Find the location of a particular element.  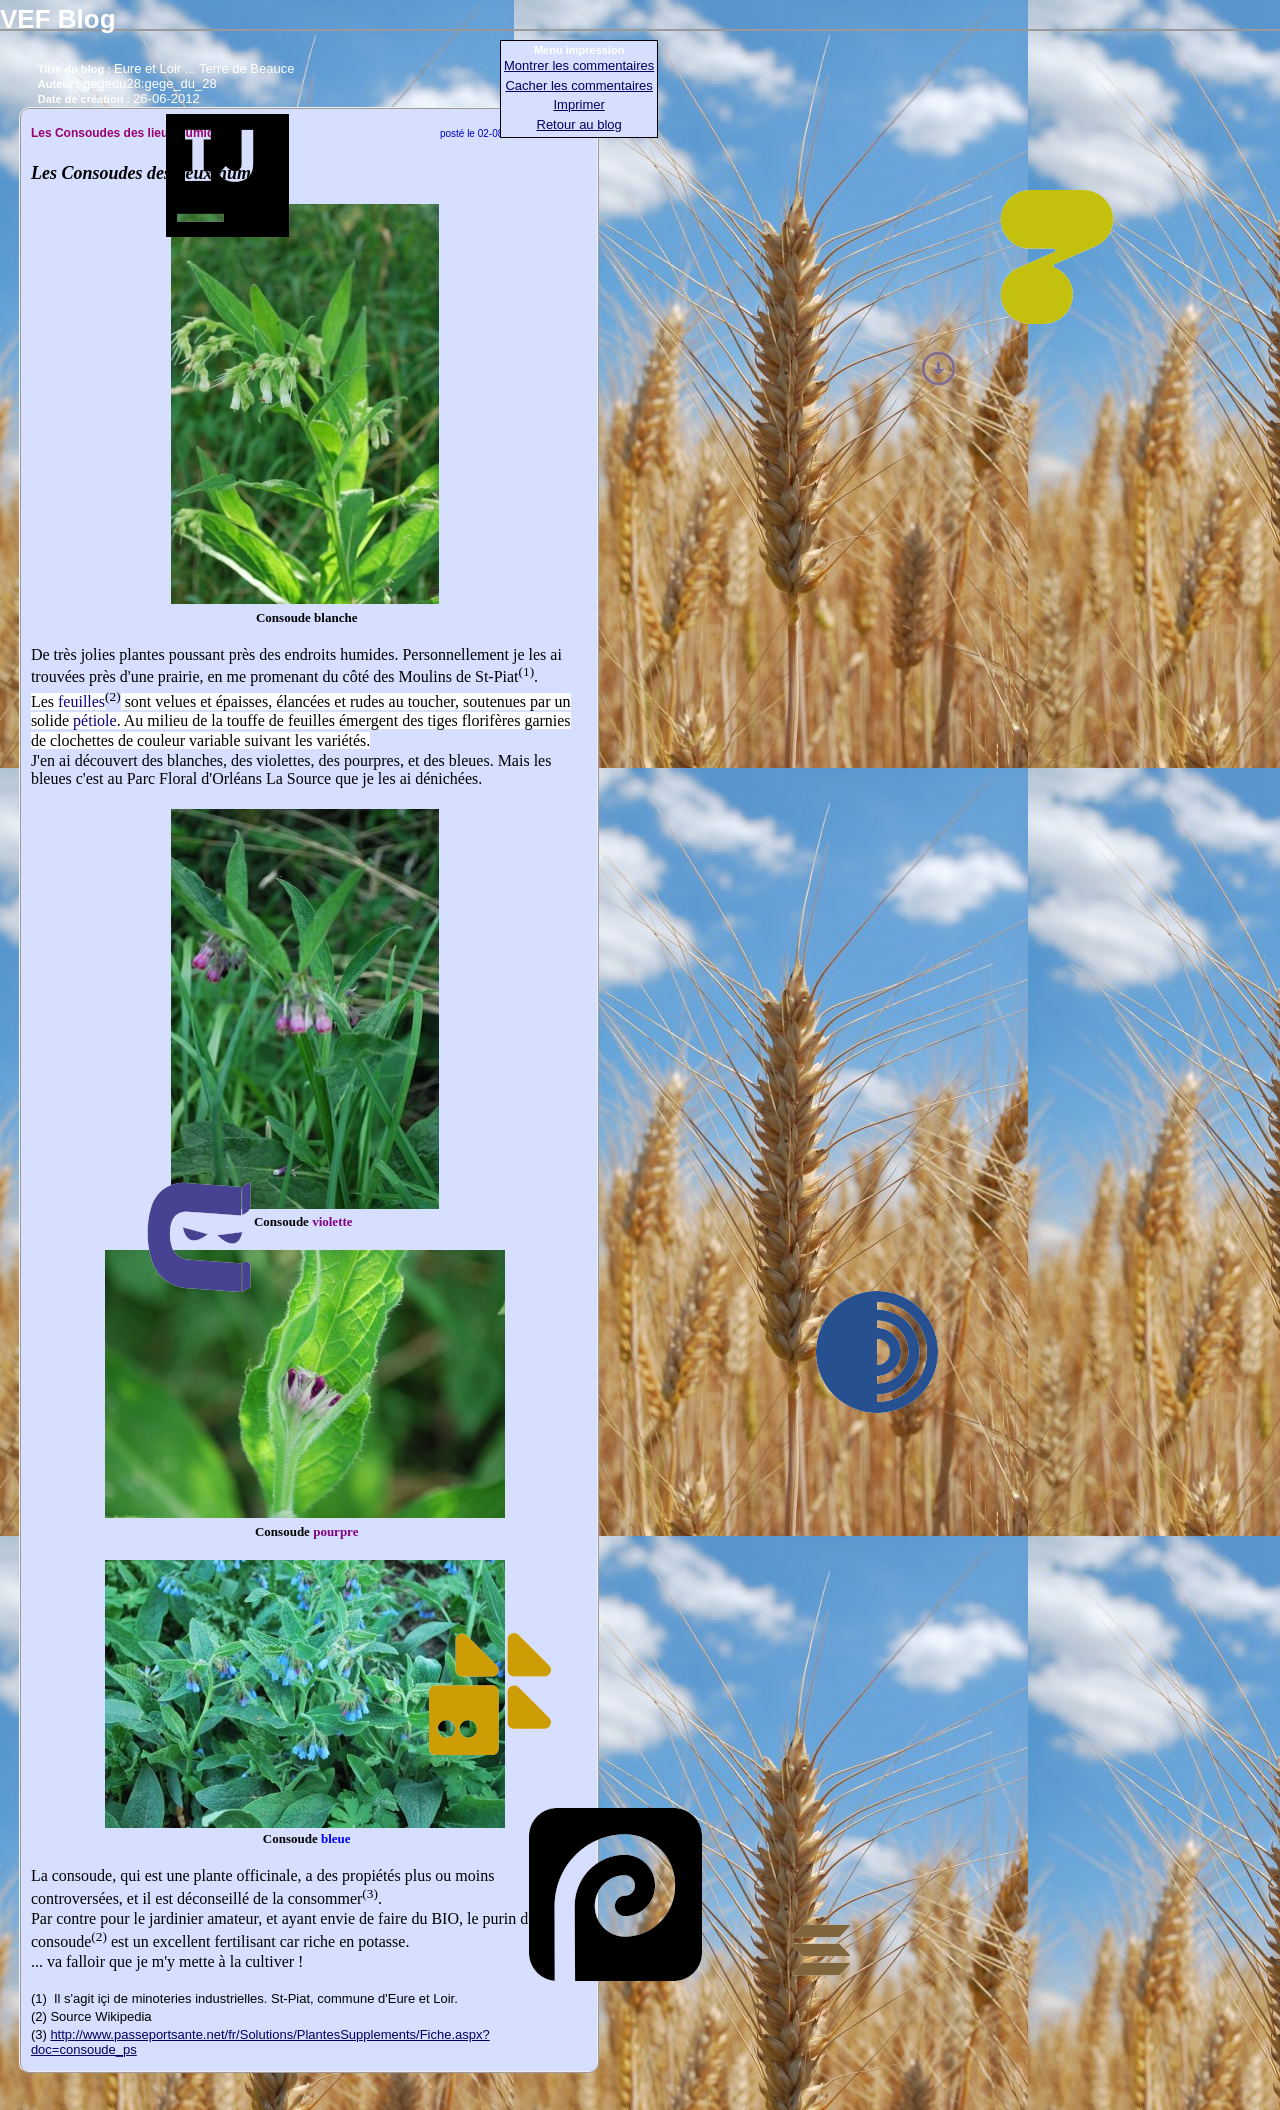

open HTTPie API client is located at coordinates (1057, 257).